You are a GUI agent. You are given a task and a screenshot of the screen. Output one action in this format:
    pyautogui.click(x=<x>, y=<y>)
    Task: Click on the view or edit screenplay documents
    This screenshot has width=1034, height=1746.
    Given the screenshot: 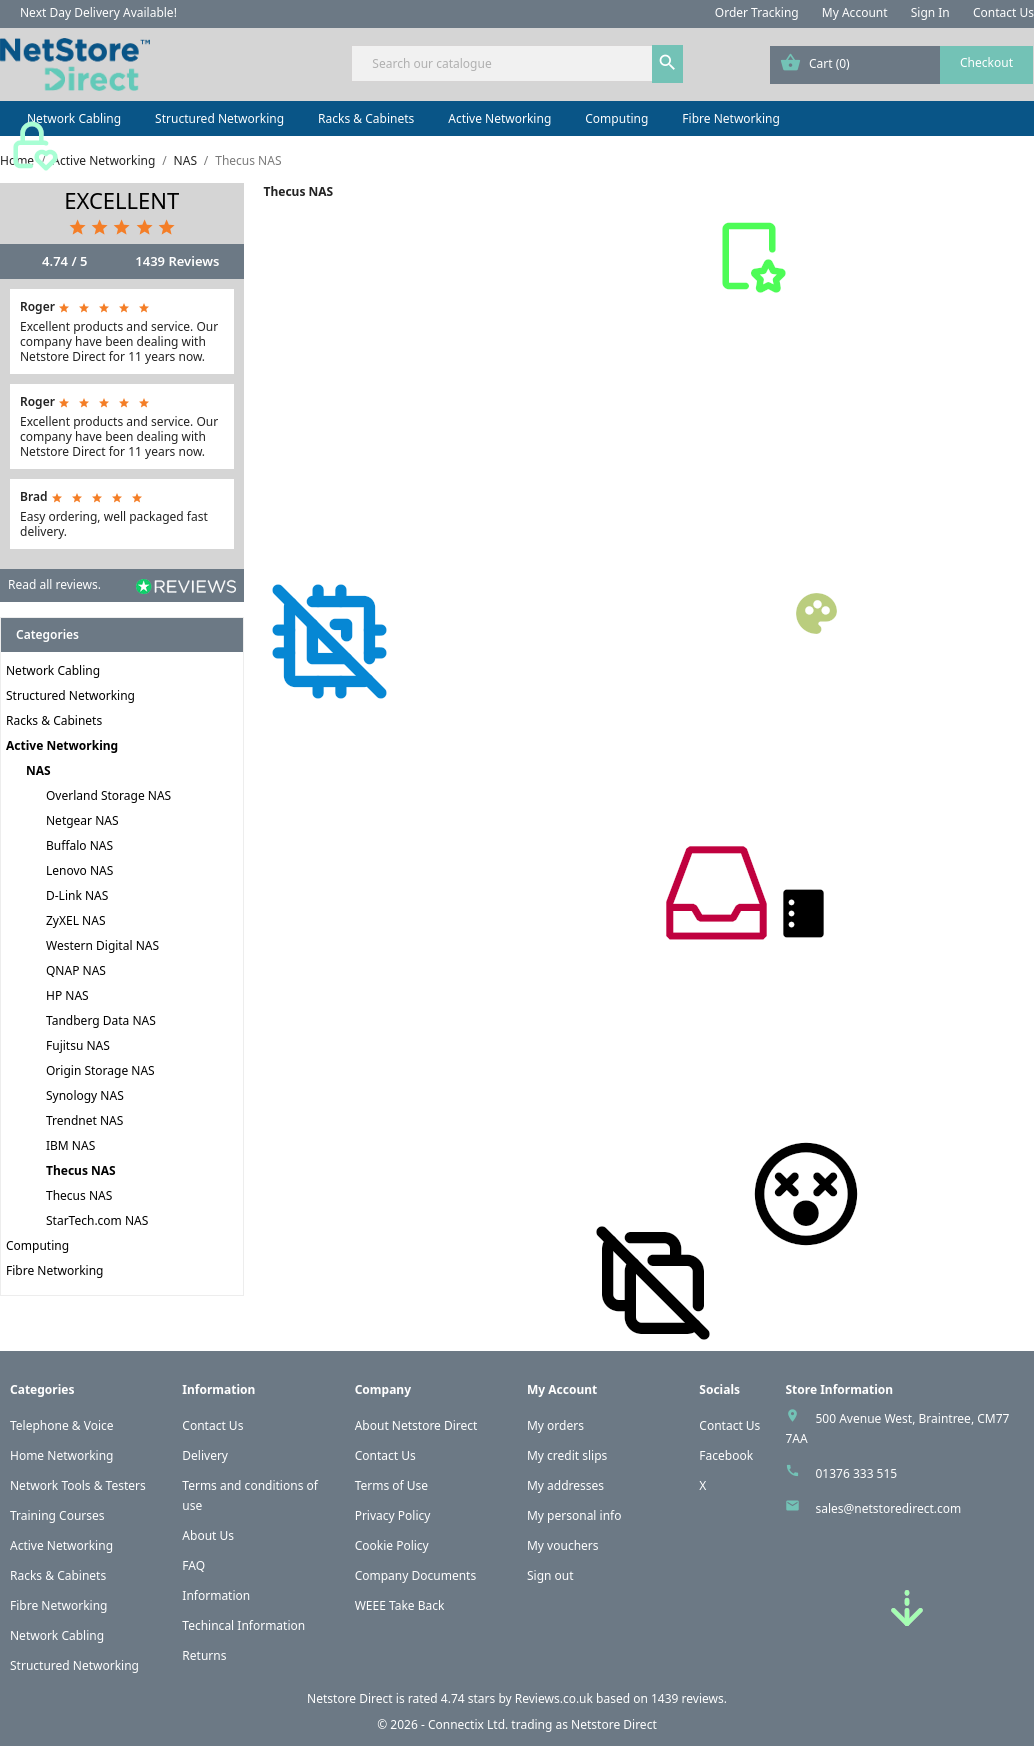 What is the action you would take?
    pyautogui.click(x=803, y=913)
    